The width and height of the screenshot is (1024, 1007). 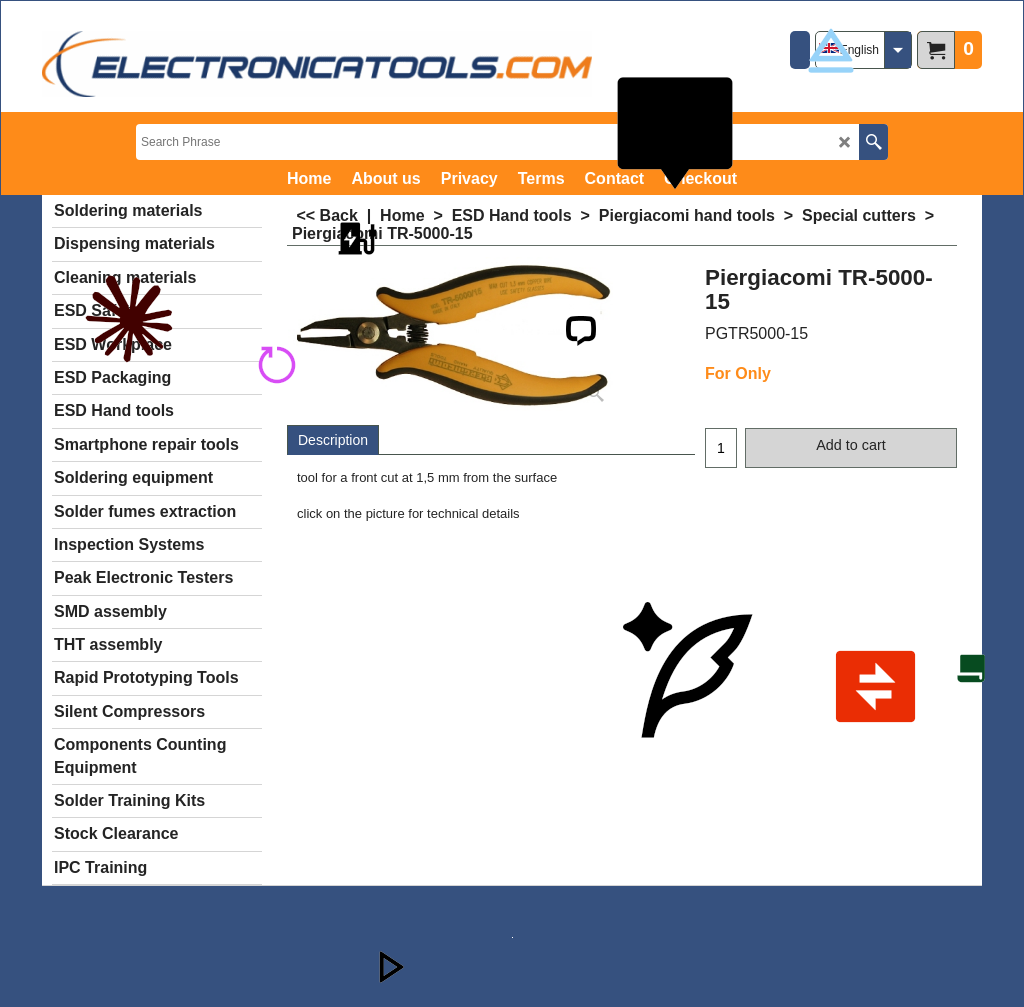 What do you see at coordinates (129, 319) in the screenshot?
I see `open the Claude AI assistant app` at bounding box center [129, 319].